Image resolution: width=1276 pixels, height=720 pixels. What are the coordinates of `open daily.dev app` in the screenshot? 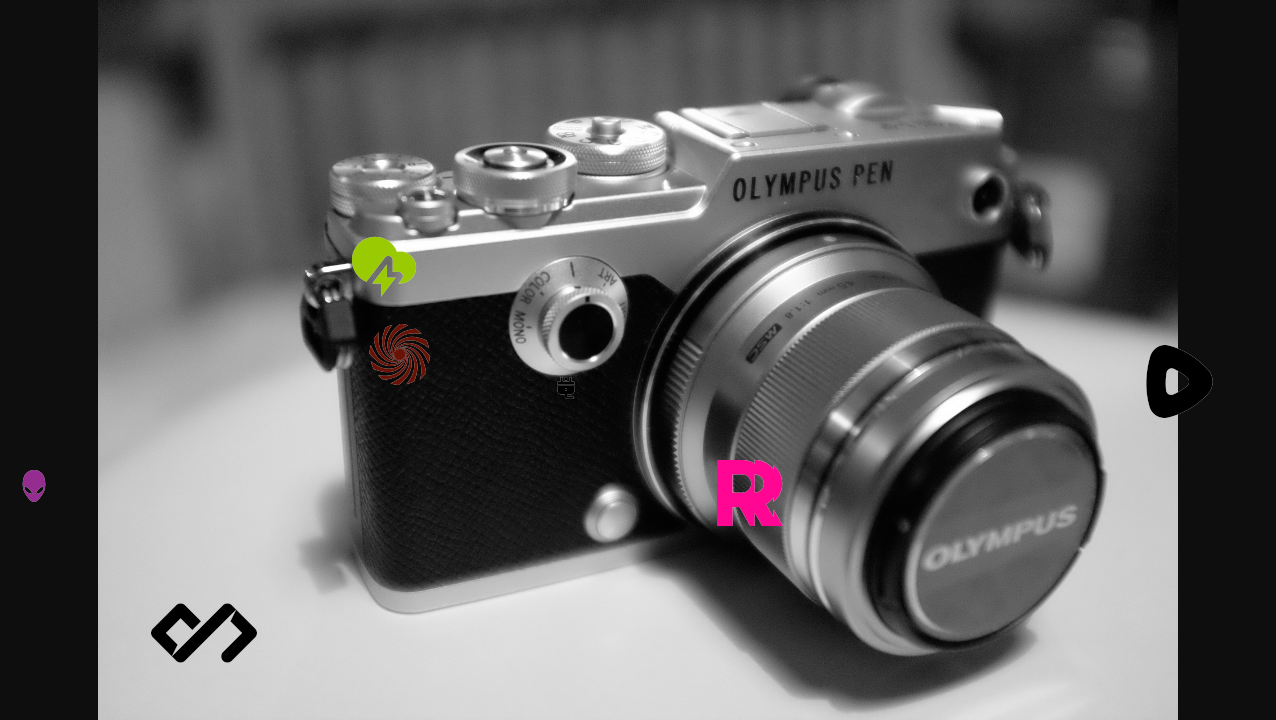 It's located at (204, 633).